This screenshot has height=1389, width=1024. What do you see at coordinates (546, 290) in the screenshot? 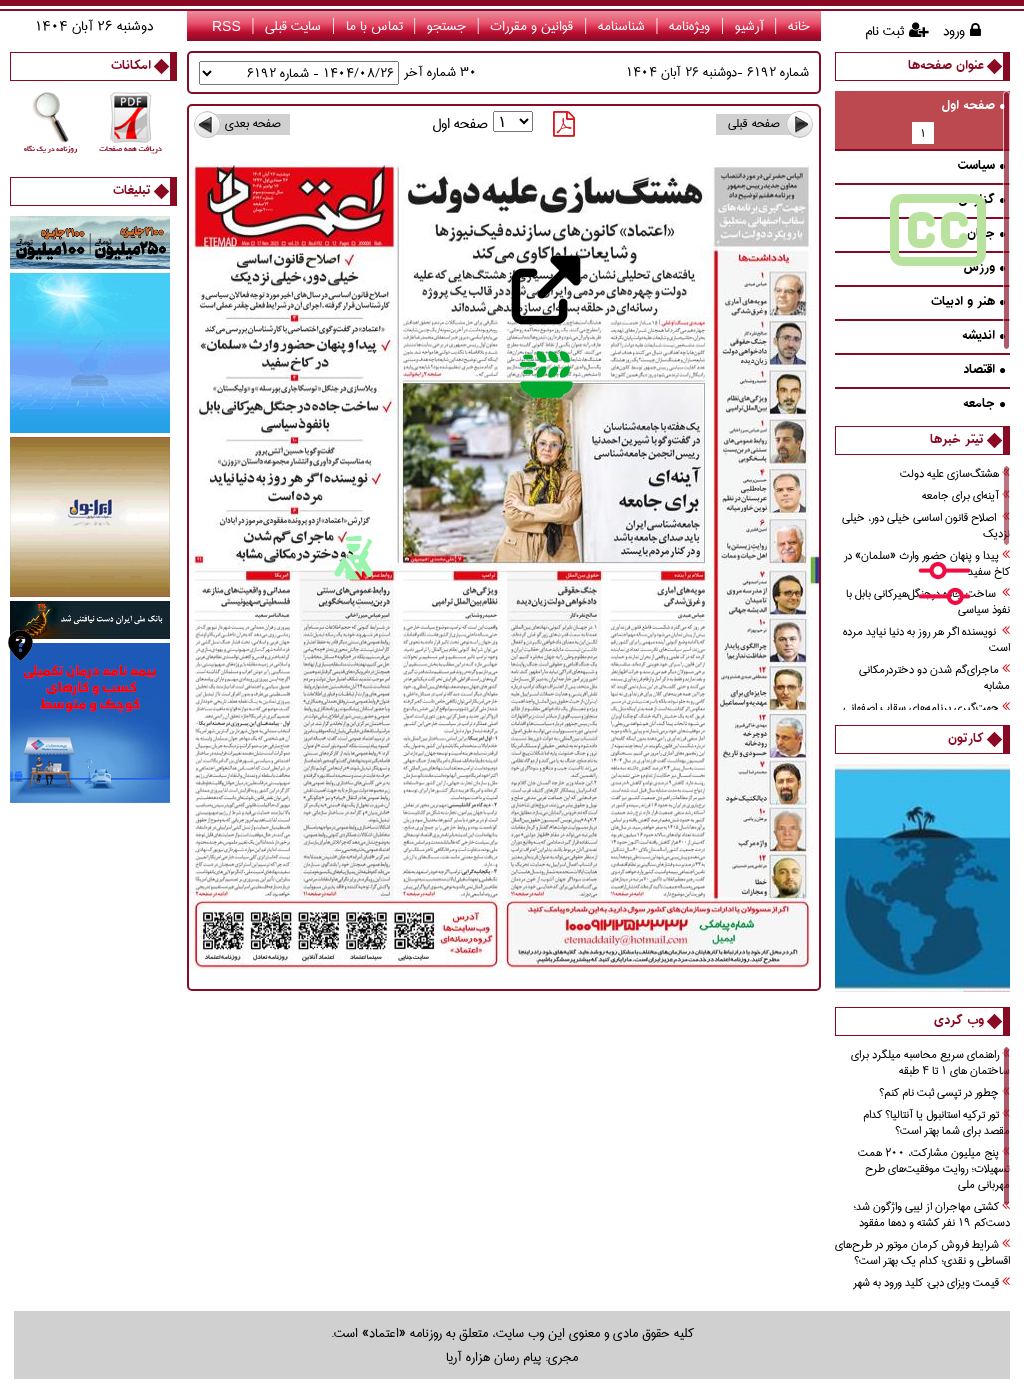
I see `open link in a new tab or window` at bounding box center [546, 290].